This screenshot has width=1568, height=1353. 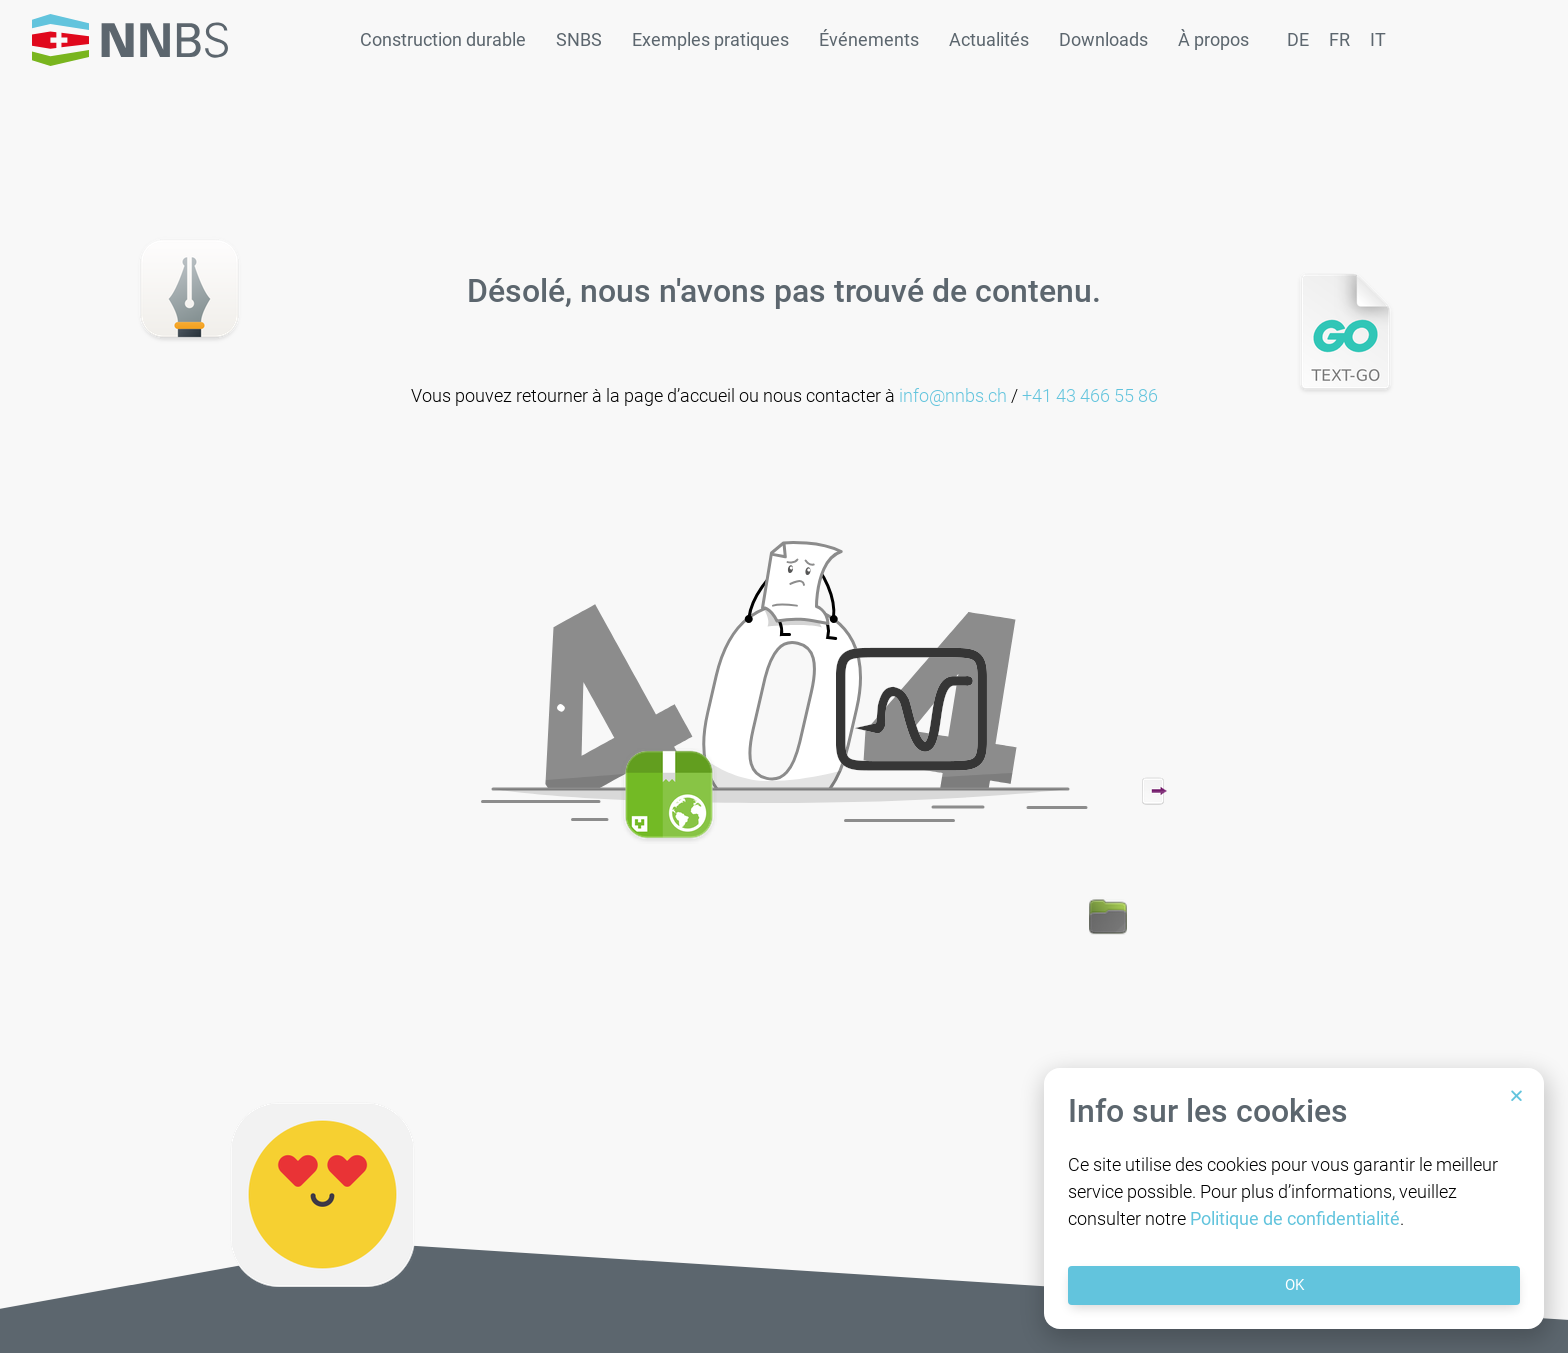 What do you see at coordinates (322, 1194) in the screenshot?
I see `access social features in the software center` at bounding box center [322, 1194].